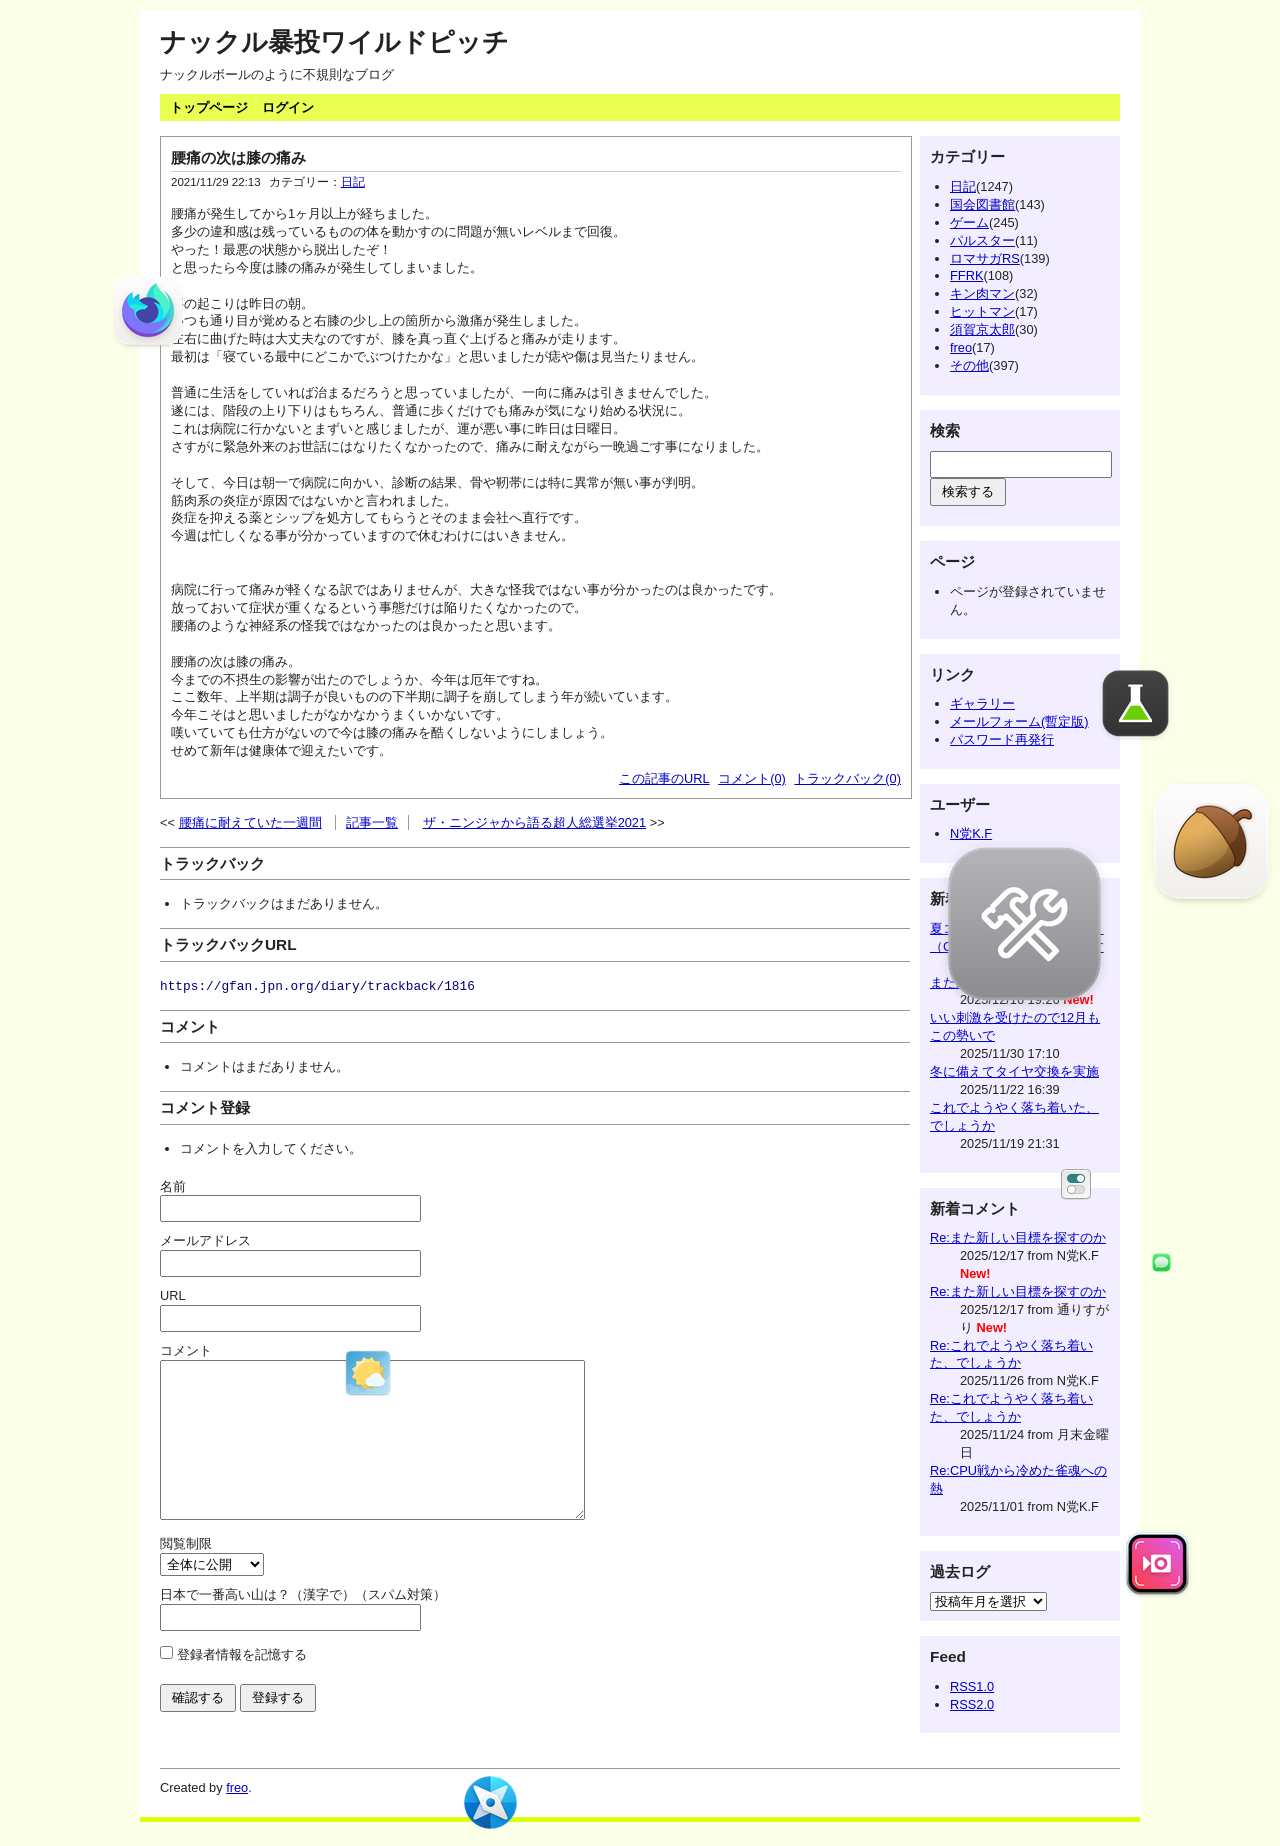 Image resolution: width=1280 pixels, height=1846 pixels. What do you see at coordinates (368, 1373) in the screenshot?
I see `open the weather app` at bounding box center [368, 1373].